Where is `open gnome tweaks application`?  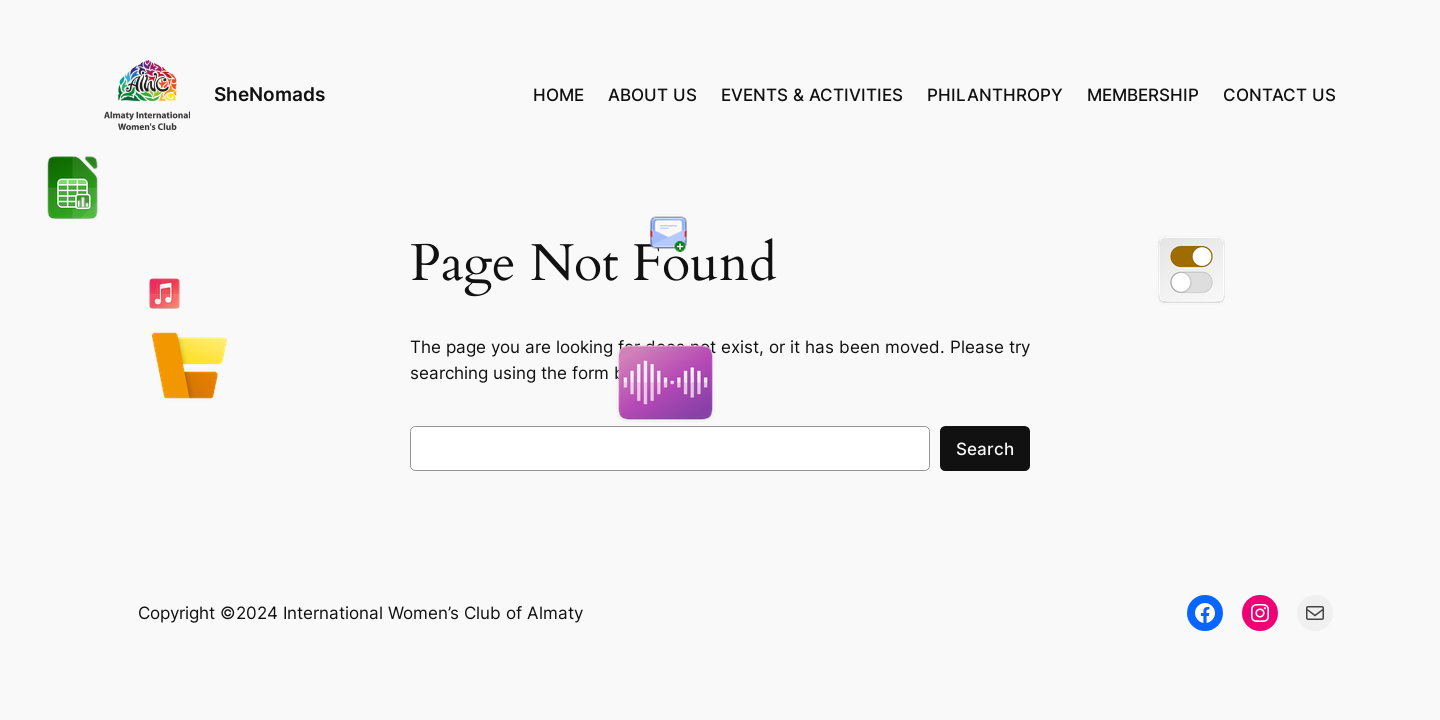
open gnome tweaks application is located at coordinates (1191, 269).